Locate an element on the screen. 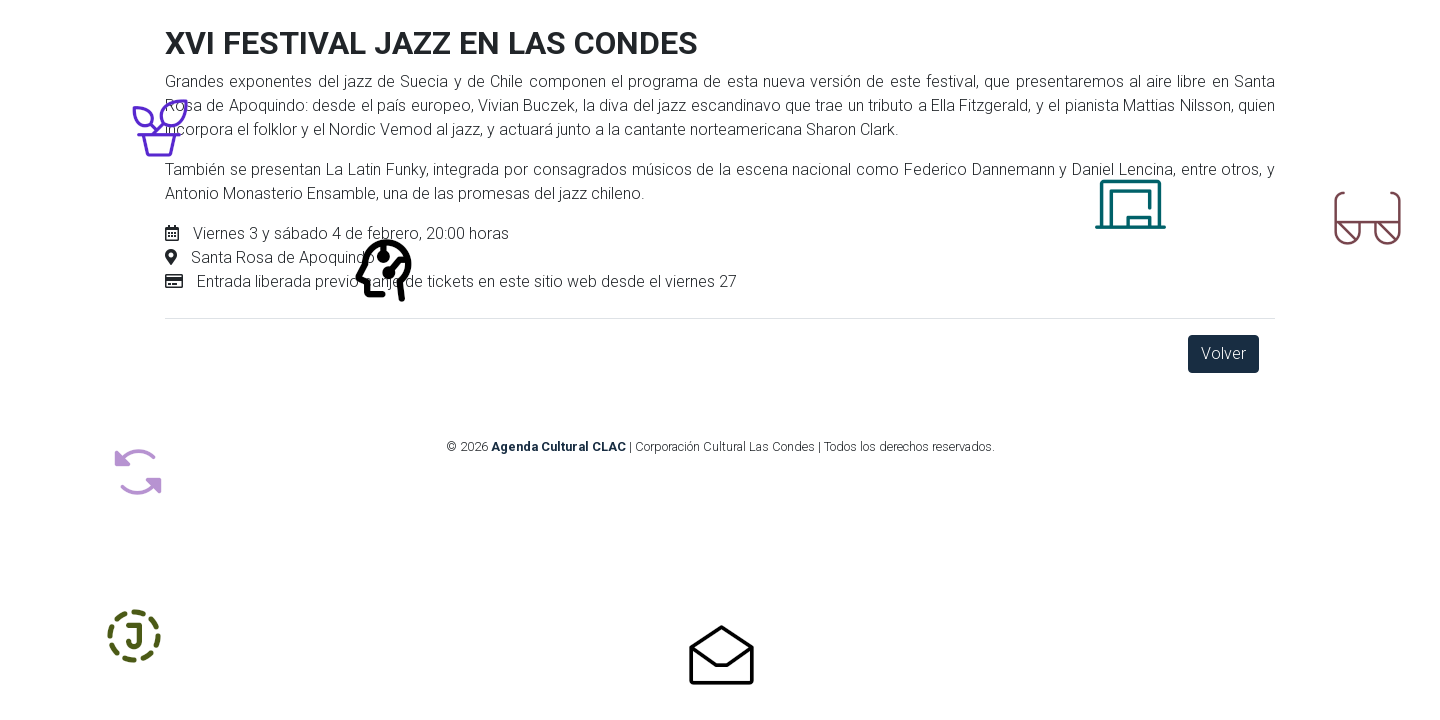 This screenshot has width=1440, height=720. view an opened email or message is located at coordinates (721, 657).